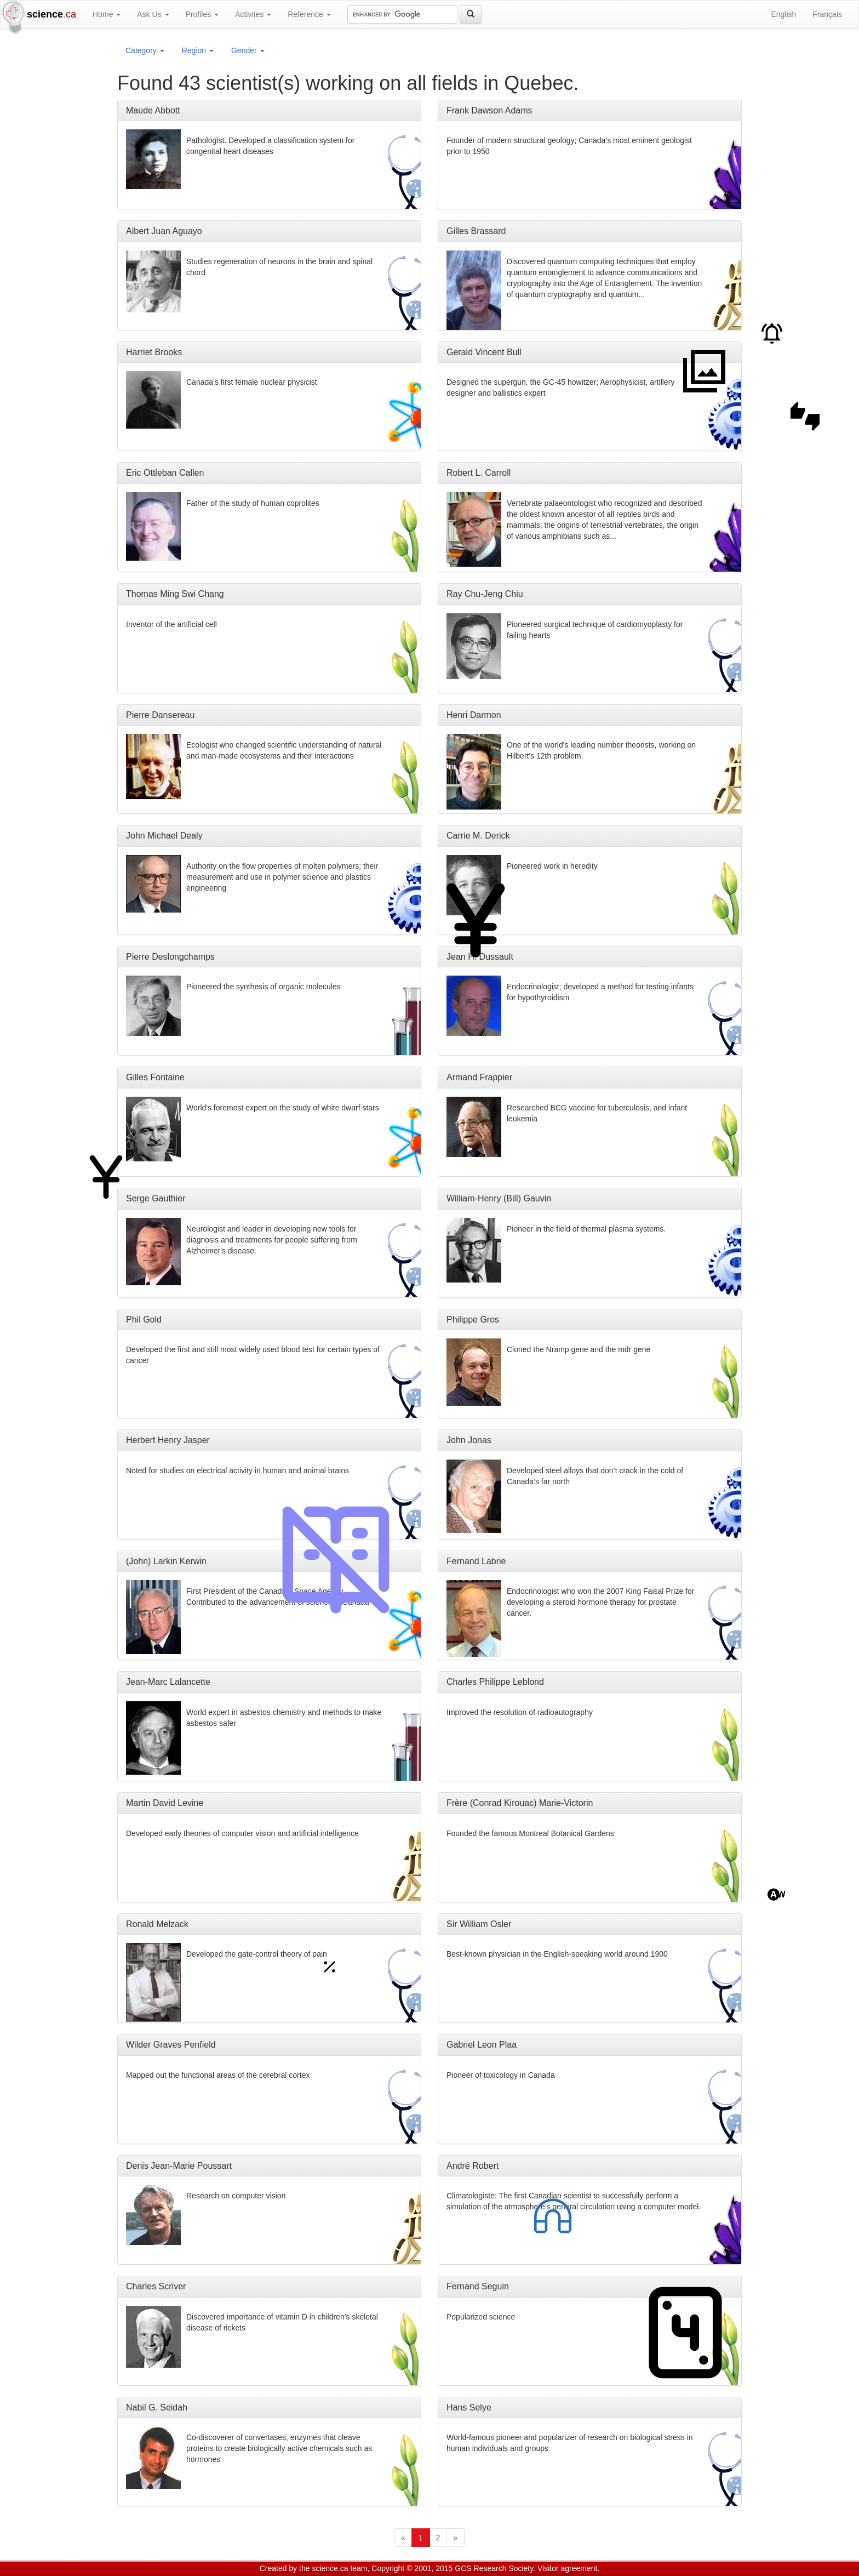  Describe the element at coordinates (336, 1560) in the screenshot. I see `disable vocabulary or dictionary feature` at that location.